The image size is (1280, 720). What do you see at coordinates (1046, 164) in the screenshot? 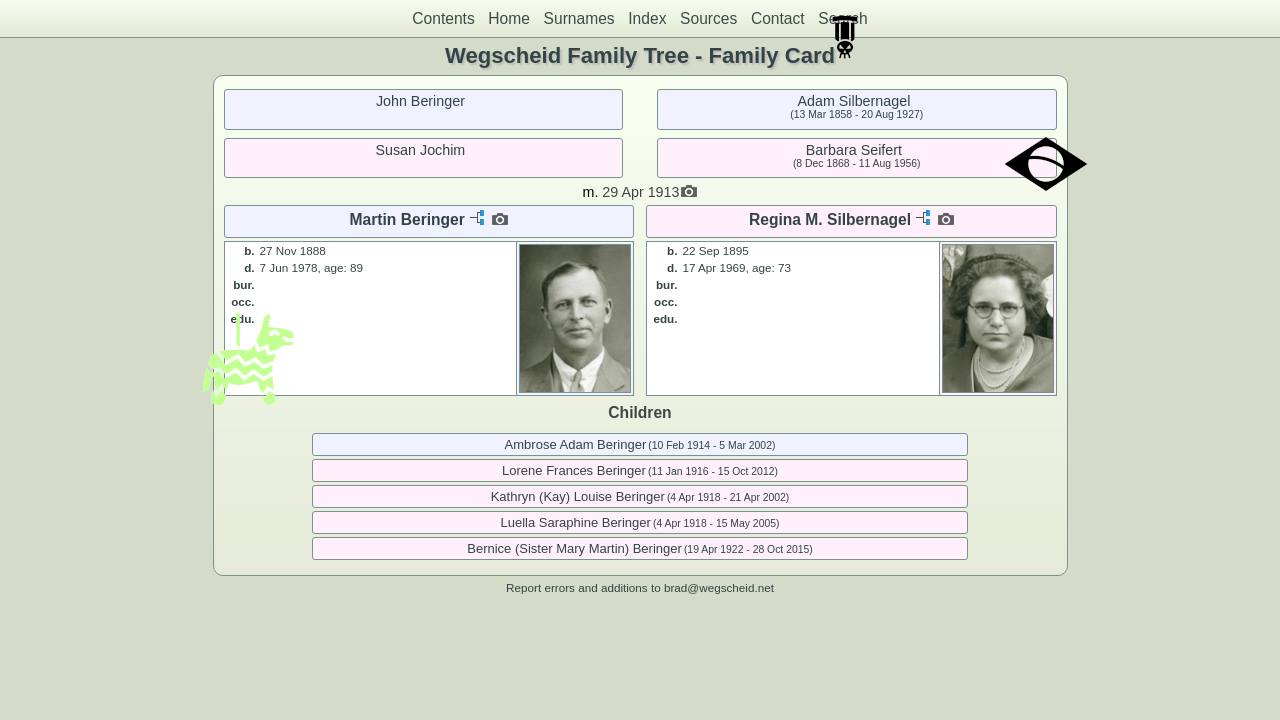
I see `select brazilian portuguese language` at bounding box center [1046, 164].